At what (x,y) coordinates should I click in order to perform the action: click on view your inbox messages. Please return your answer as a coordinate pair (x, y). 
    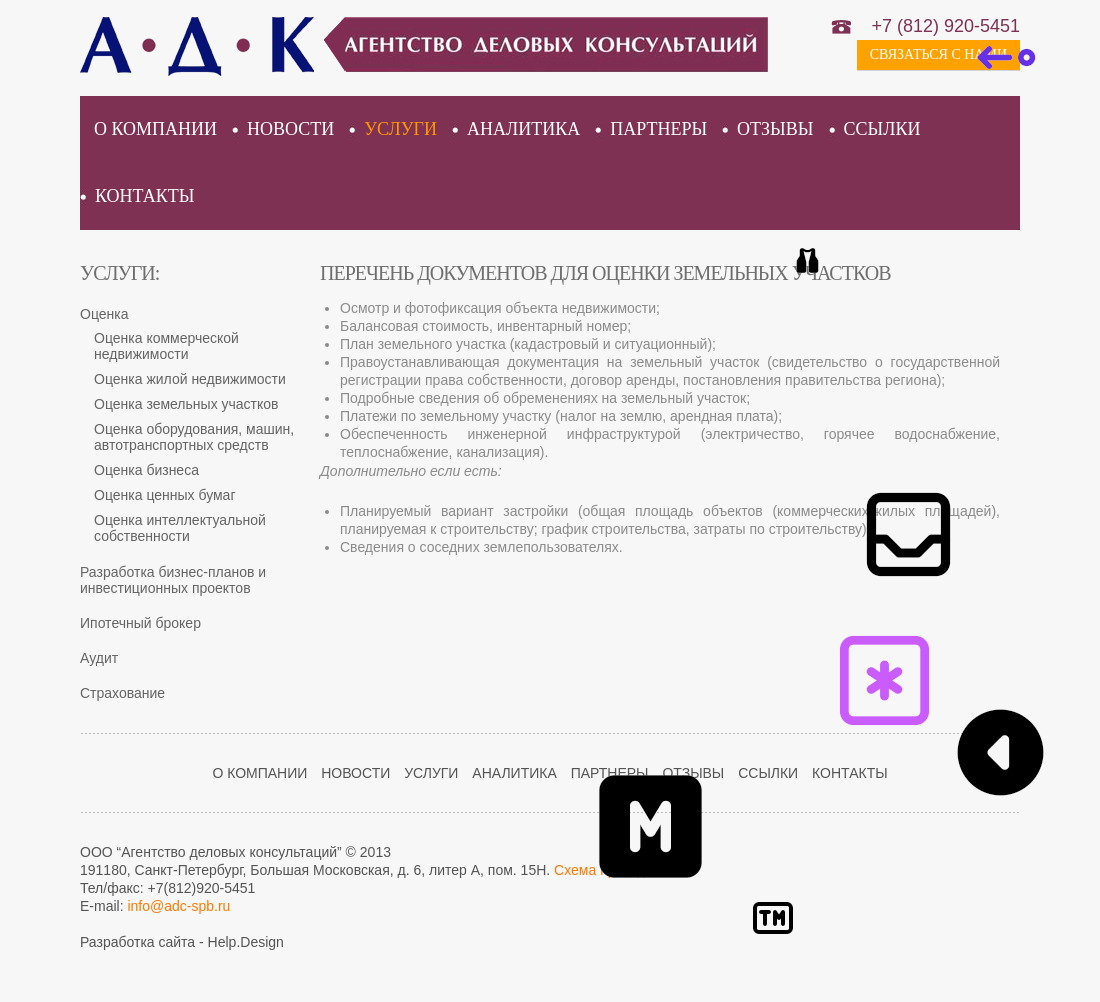
    Looking at the image, I should click on (908, 534).